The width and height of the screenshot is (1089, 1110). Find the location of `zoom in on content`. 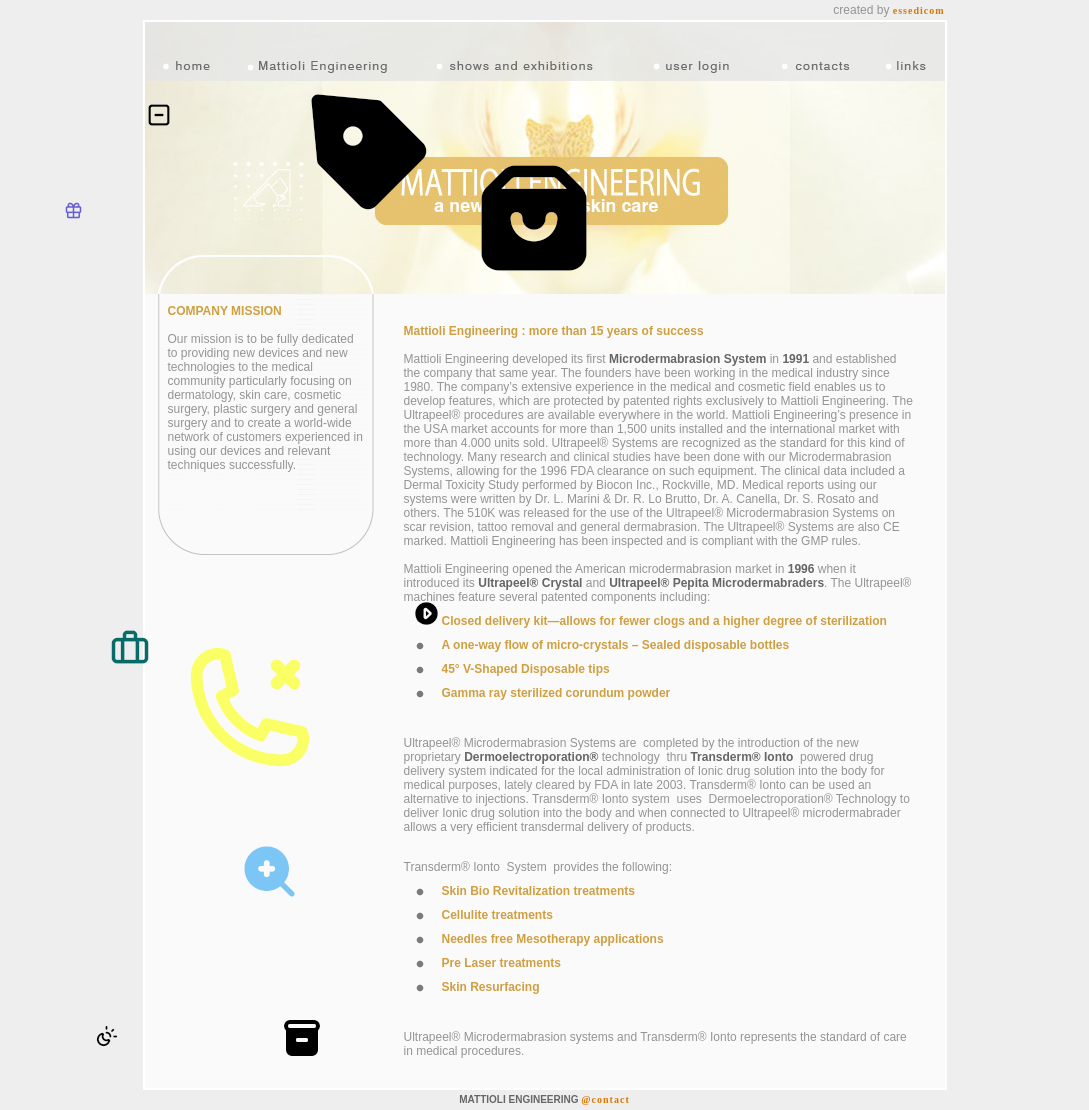

zoom in on content is located at coordinates (269, 871).